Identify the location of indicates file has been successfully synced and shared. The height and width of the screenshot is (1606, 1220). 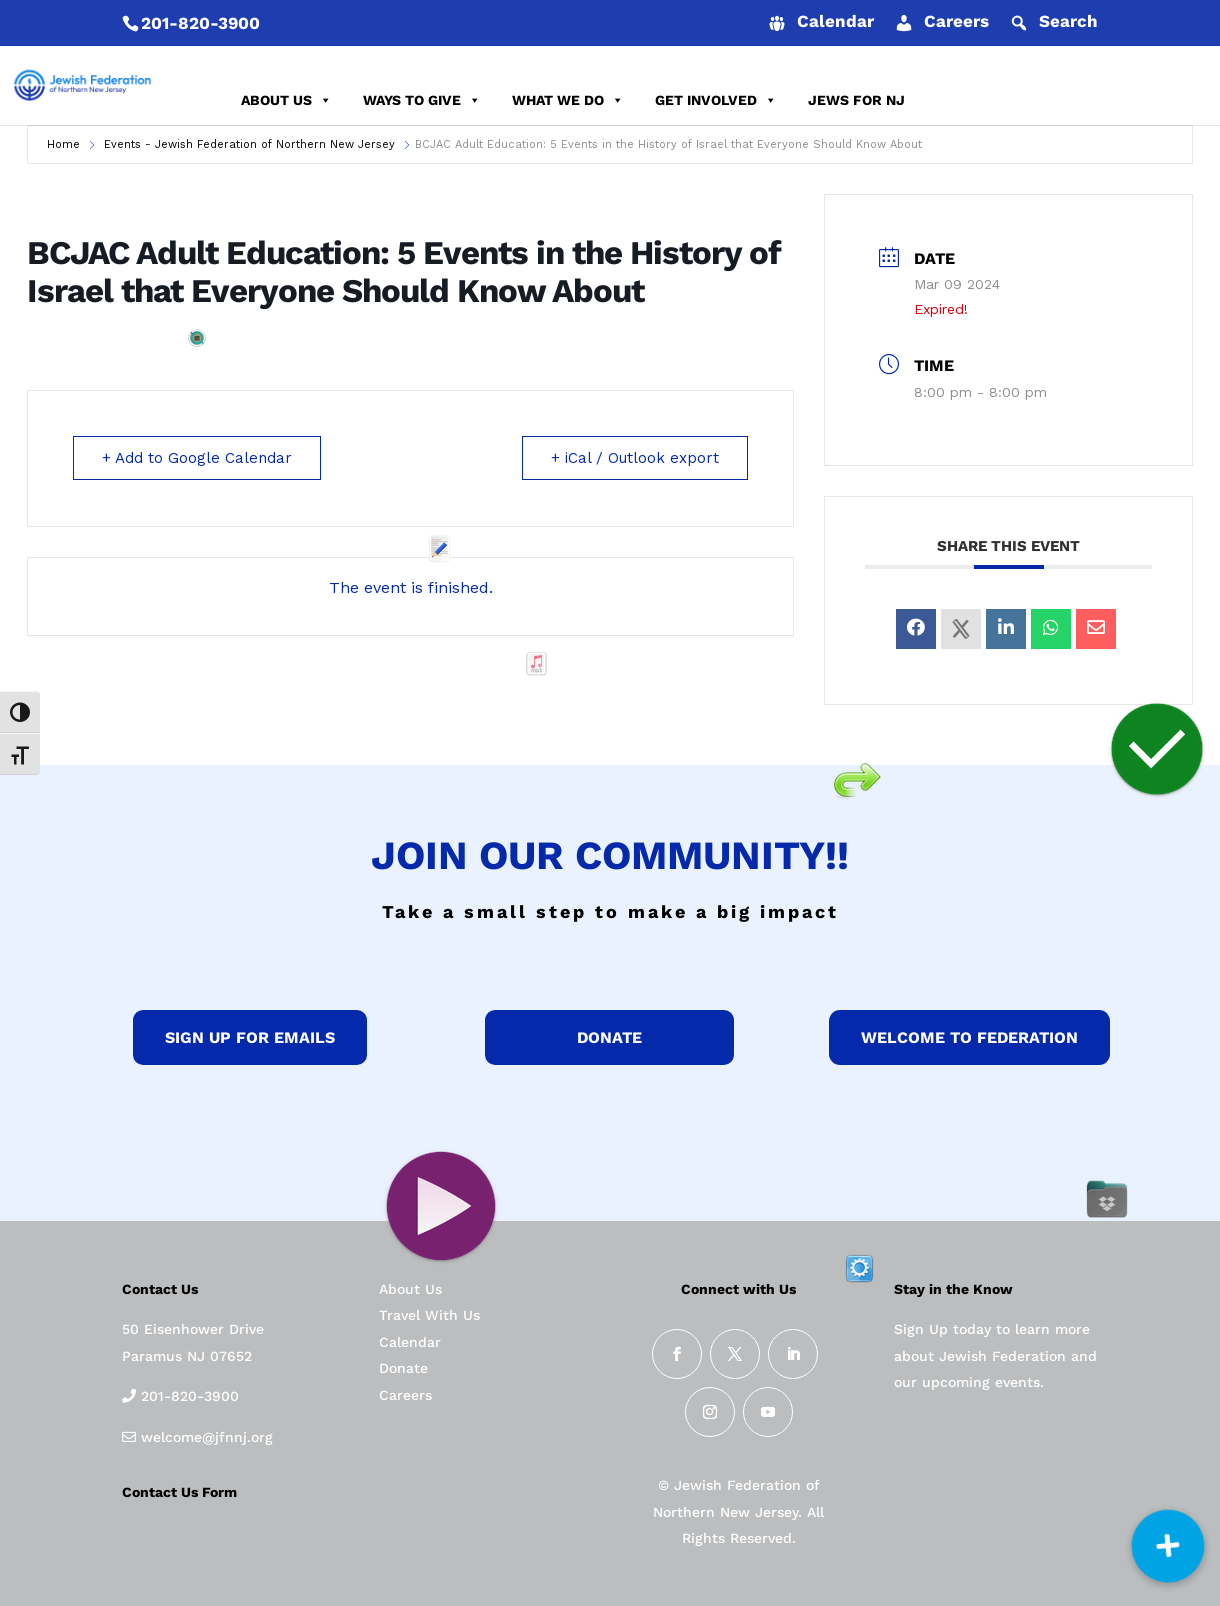
(1157, 749).